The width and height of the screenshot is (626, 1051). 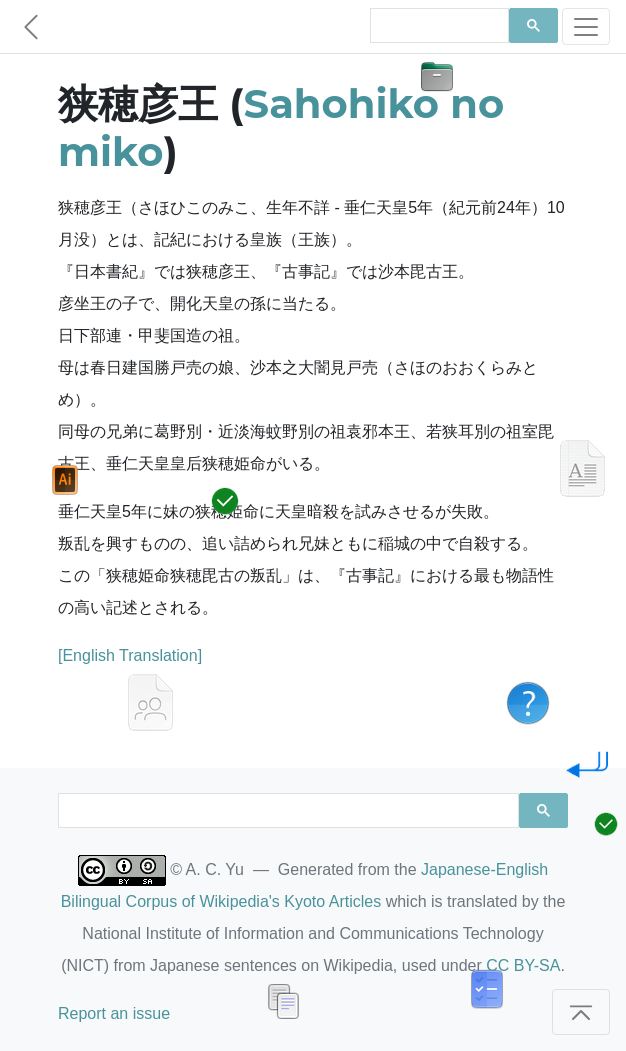 I want to click on open a rich text document, so click(x=582, y=468).